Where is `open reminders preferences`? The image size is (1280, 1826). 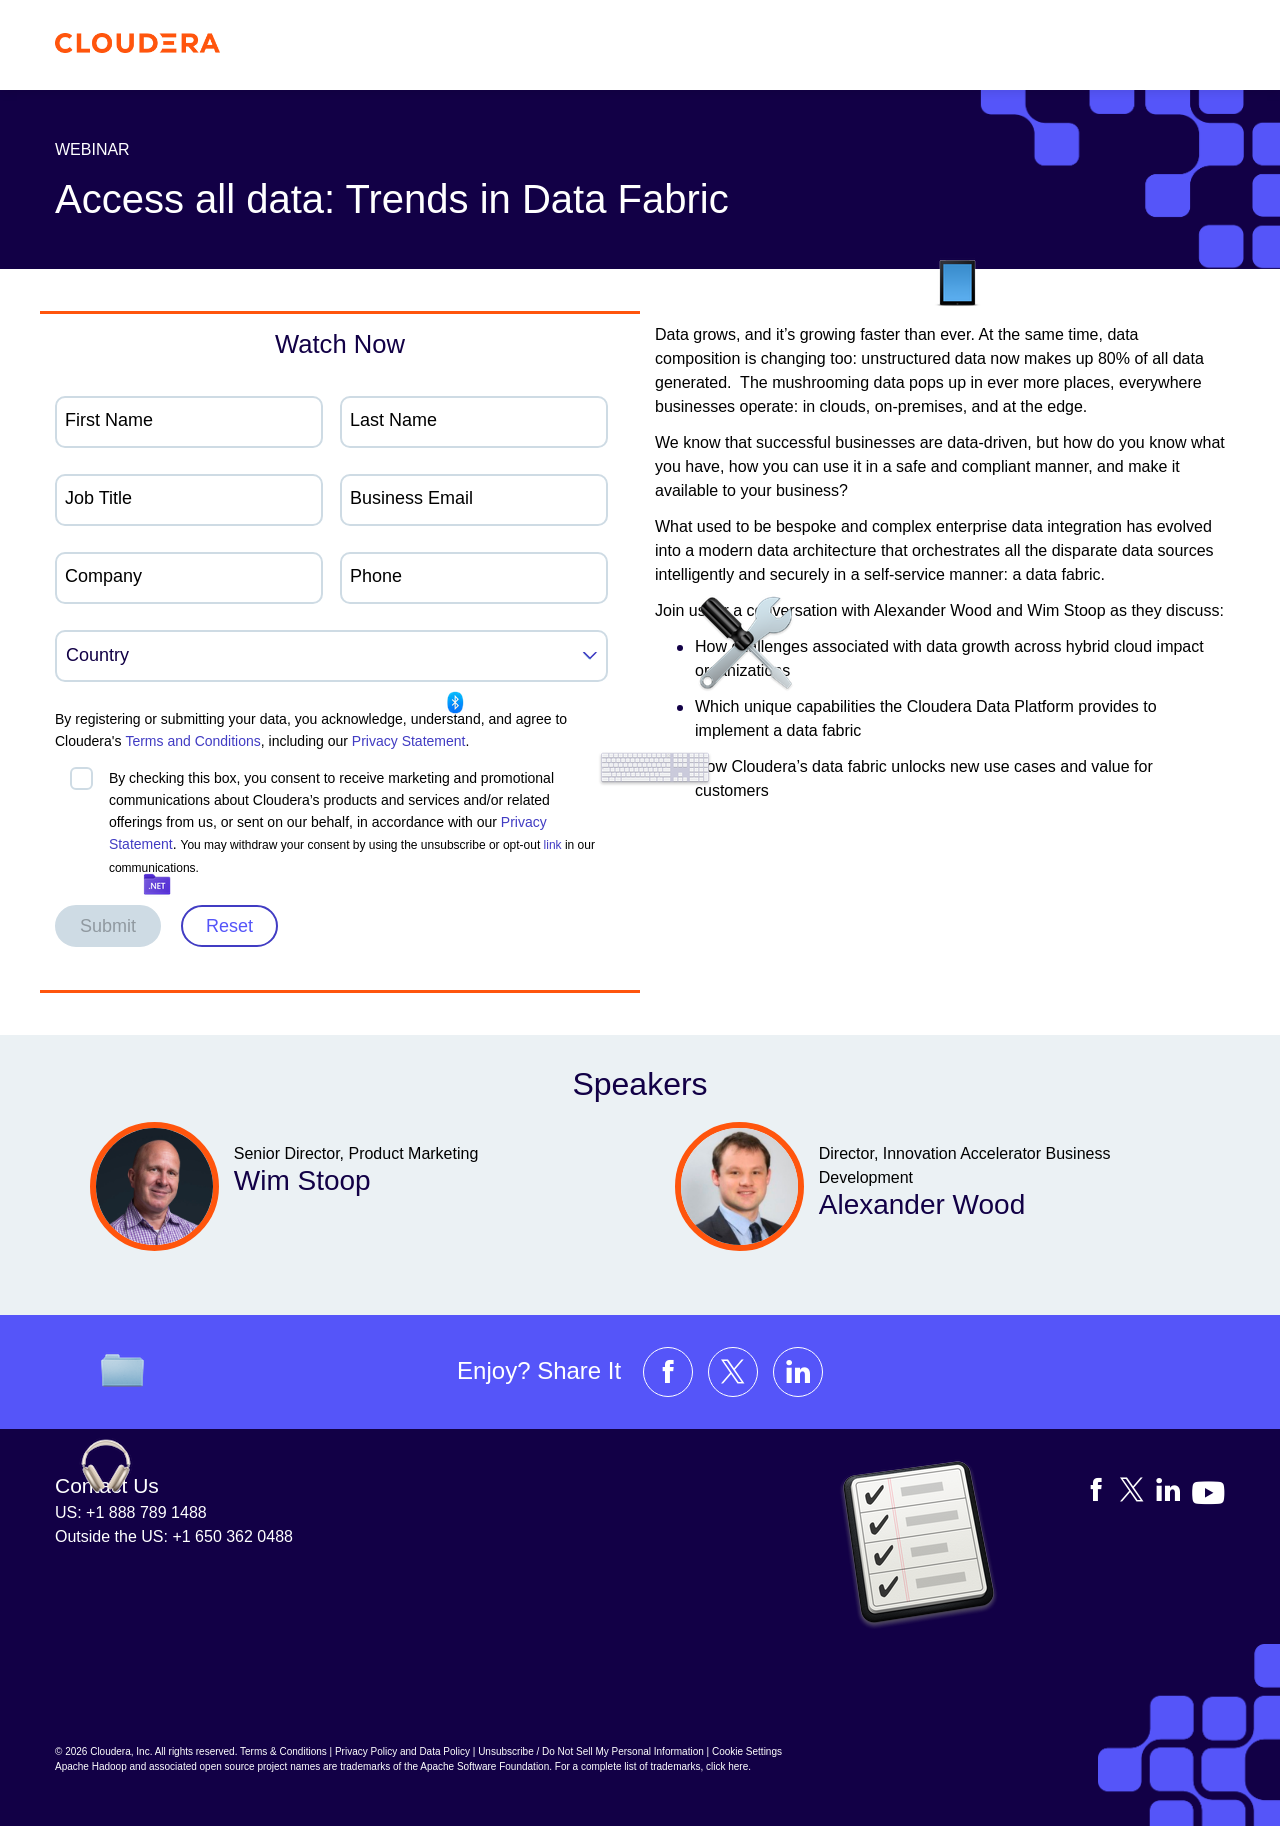 open reminders preferences is located at coordinates (920, 1543).